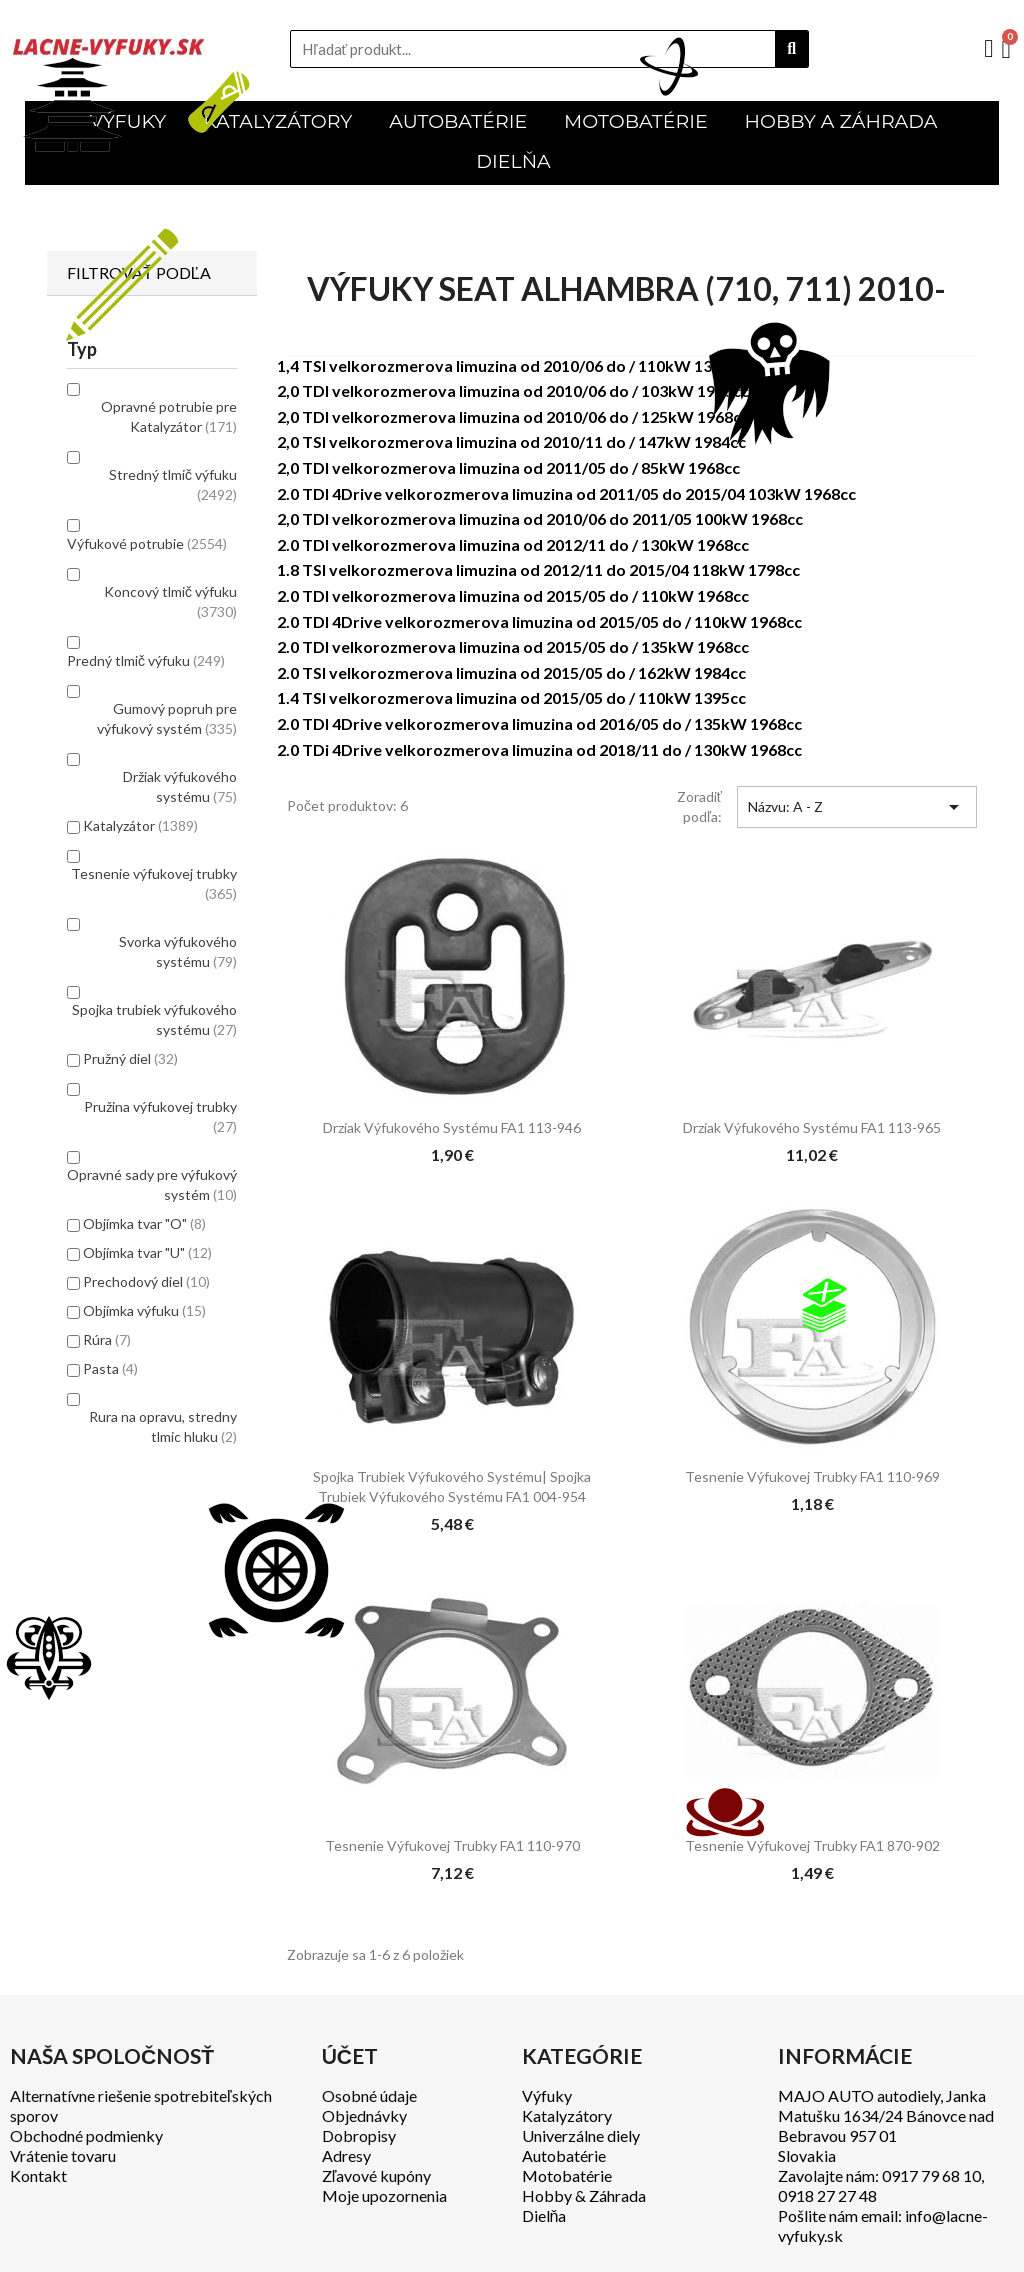 This screenshot has width=1024, height=2272. I want to click on edit or modify content, so click(122, 285).